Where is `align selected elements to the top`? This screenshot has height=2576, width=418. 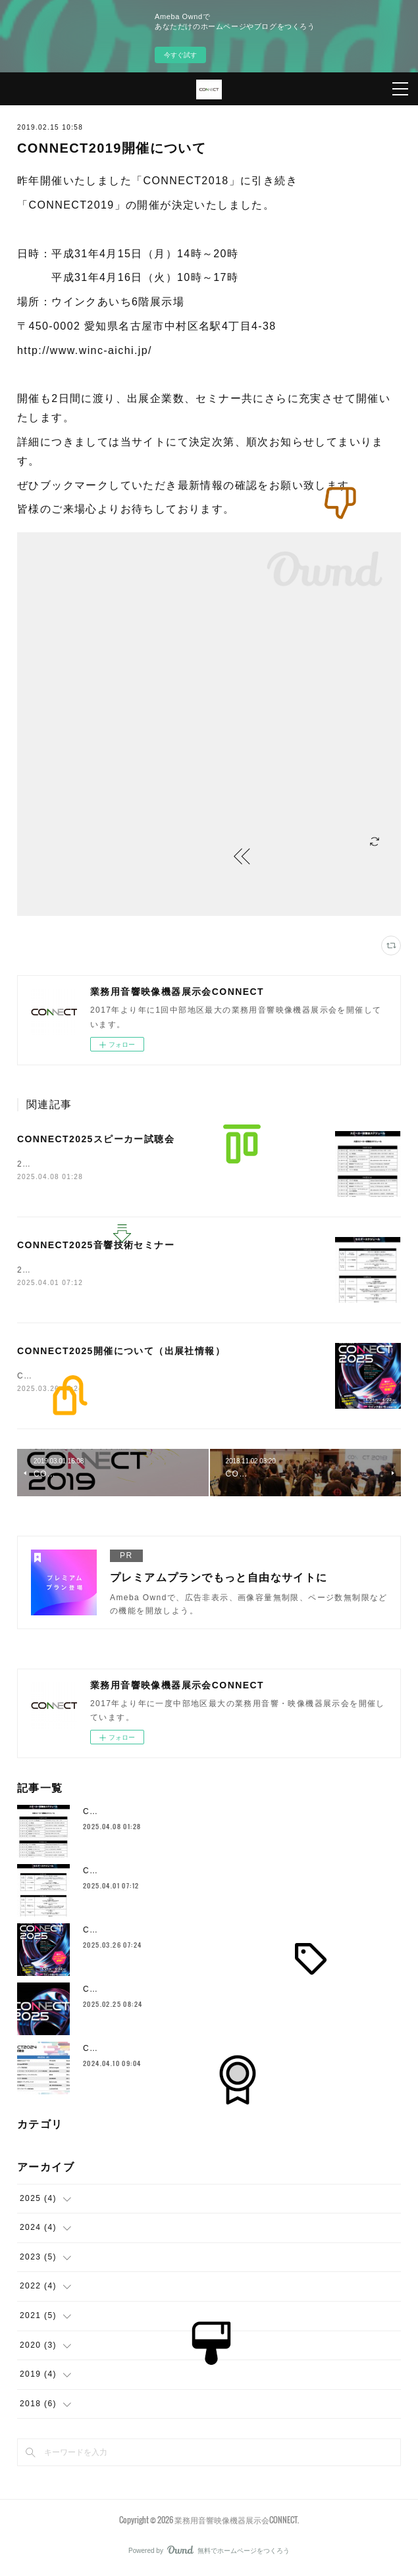 align selected elements to the top is located at coordinates (242, 1143).